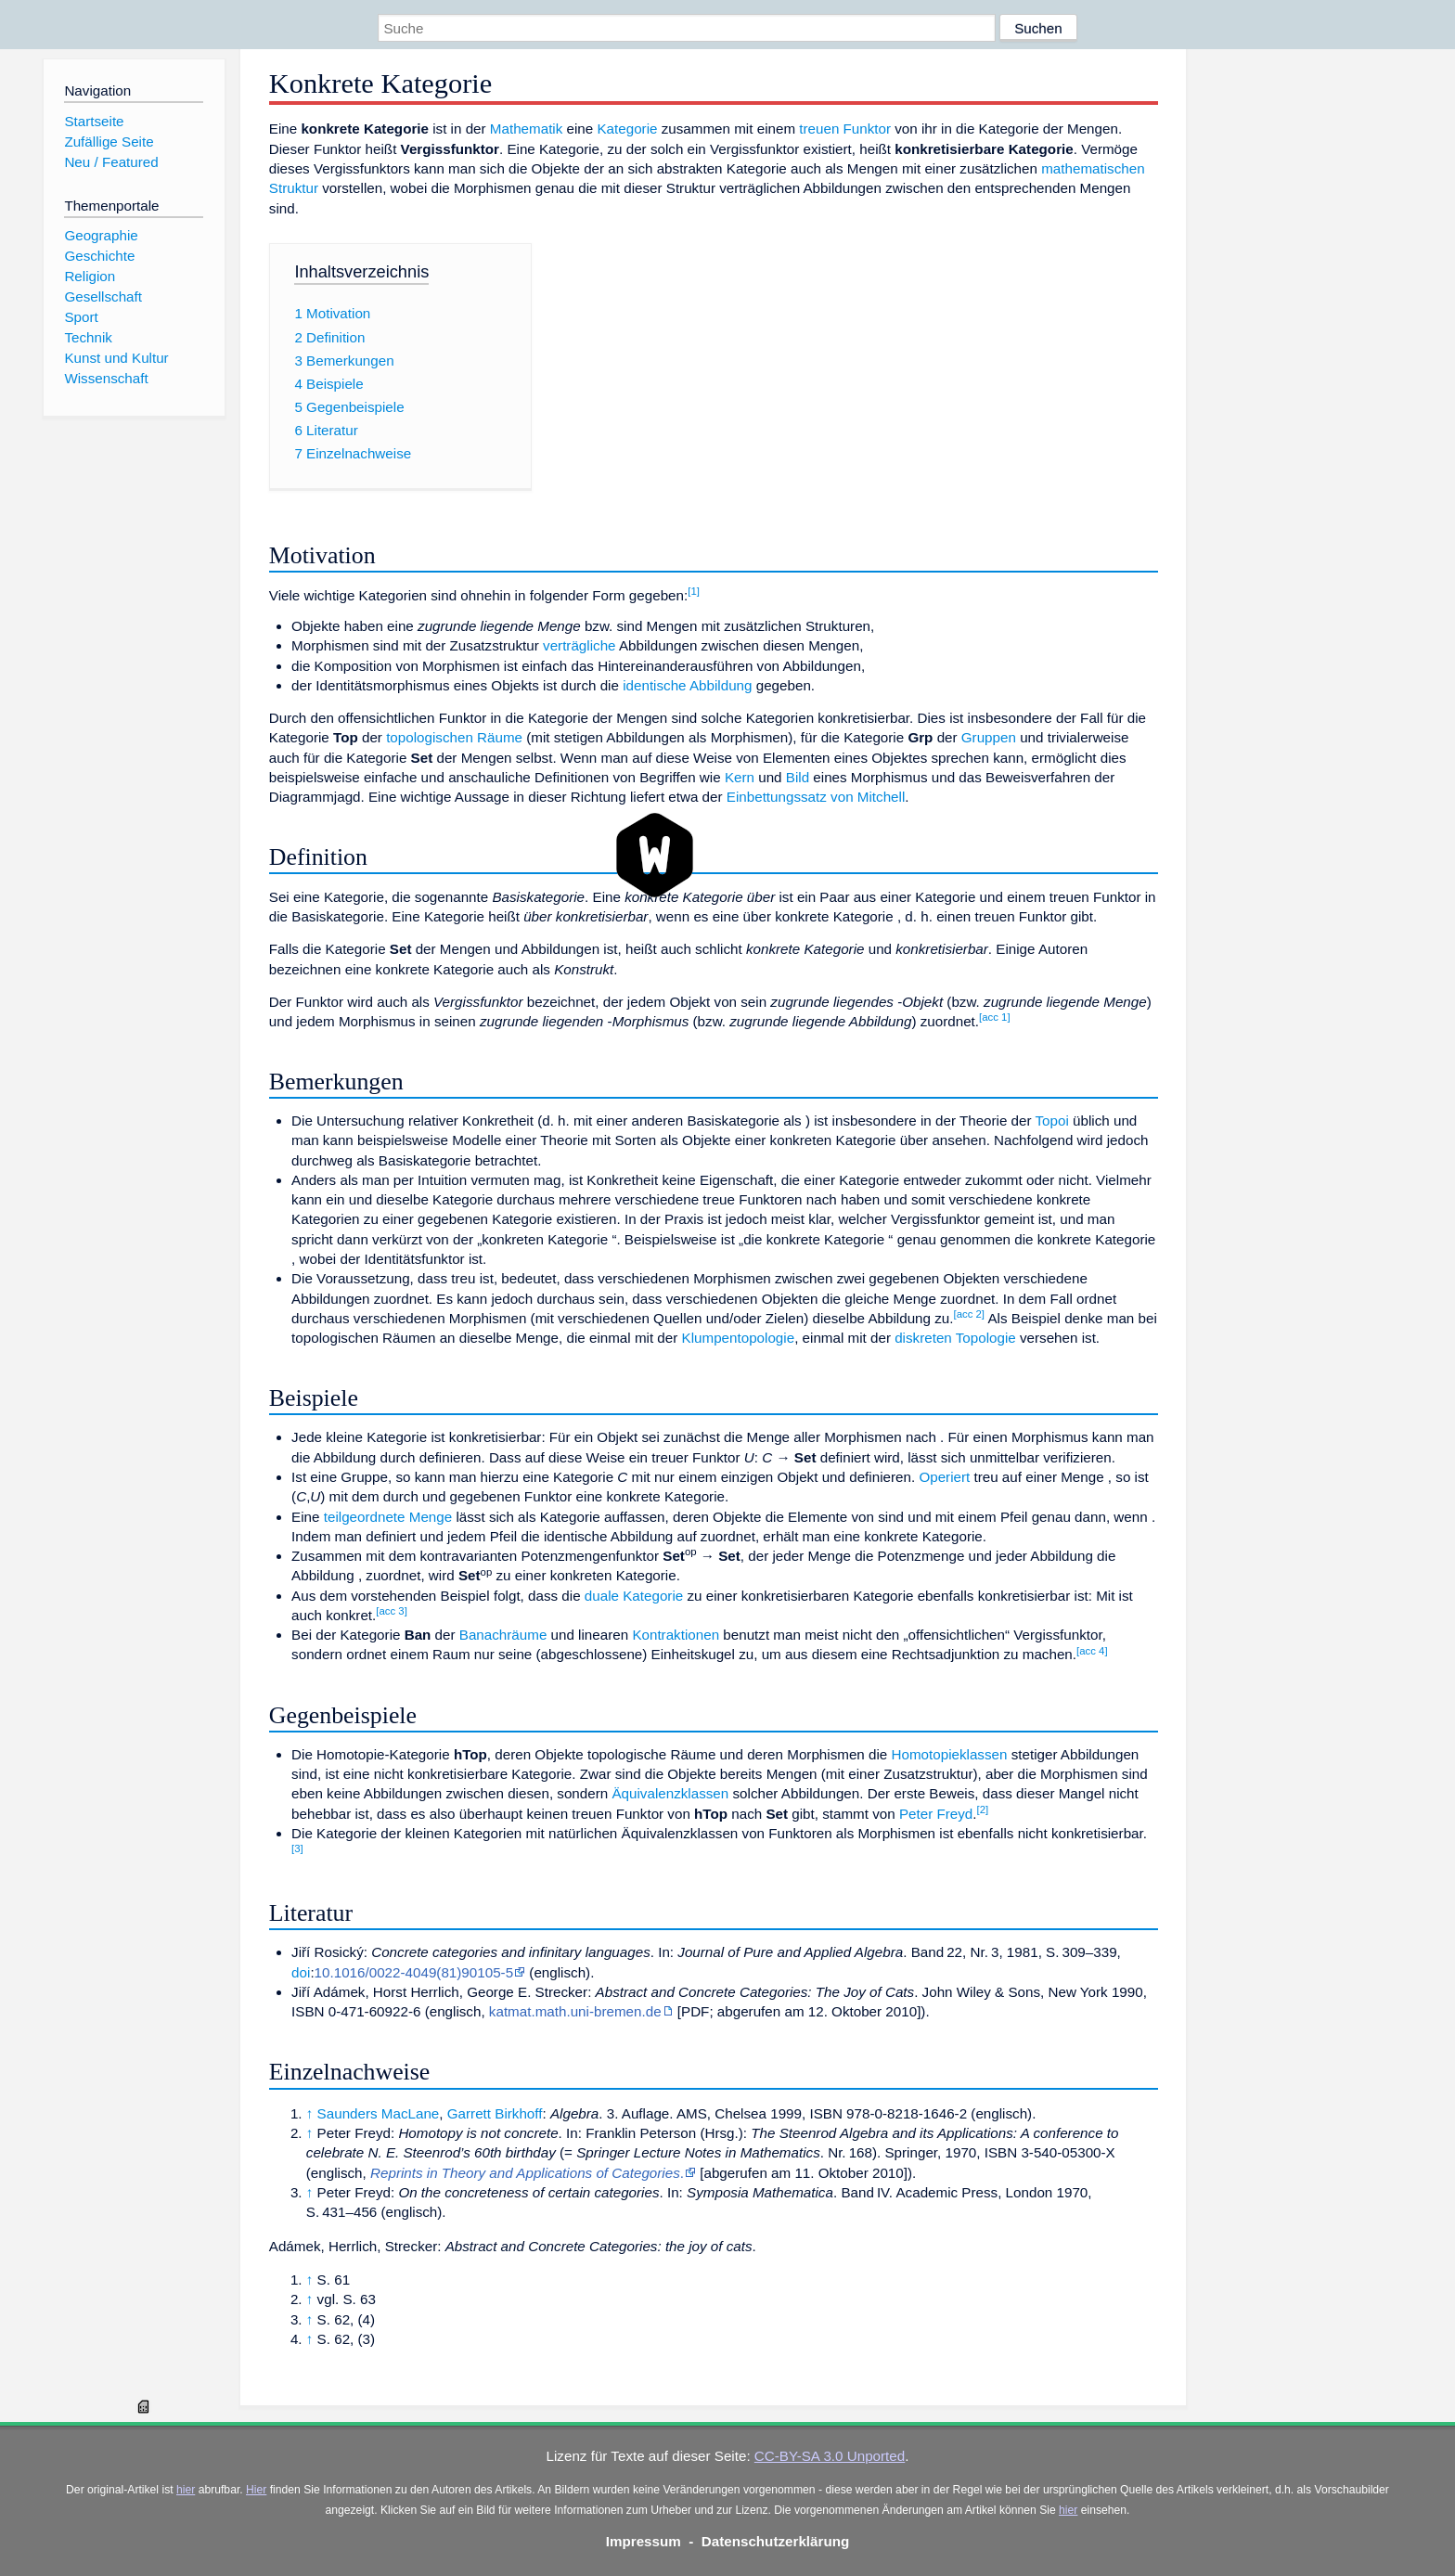 The width and height of the screenshot is (1455, 2576). What do you see at coordinates (143, 2406) in the screenshot?
I see `view sim card information` at bounding box center [143, 2406].